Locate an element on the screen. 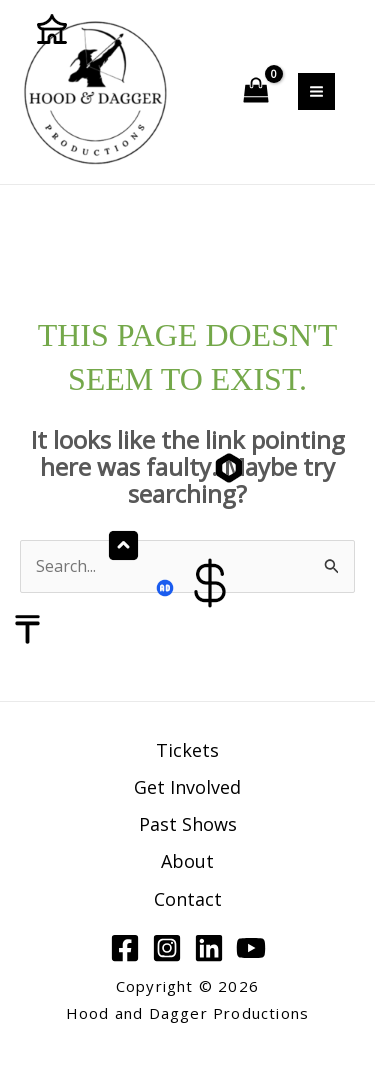  view pricing or payment options is located at coordinates (210, 583).